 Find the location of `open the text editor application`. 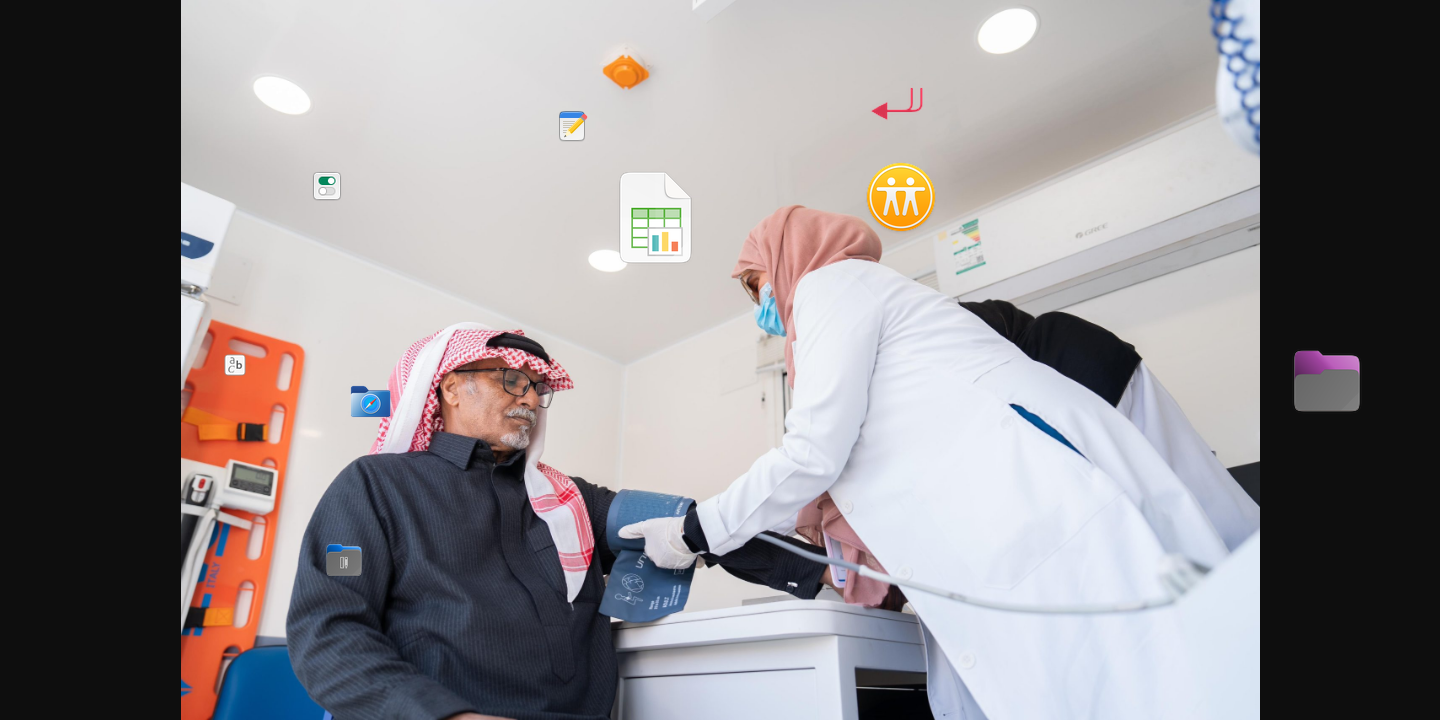

open the text editor application is located at coordinates (572, 126).